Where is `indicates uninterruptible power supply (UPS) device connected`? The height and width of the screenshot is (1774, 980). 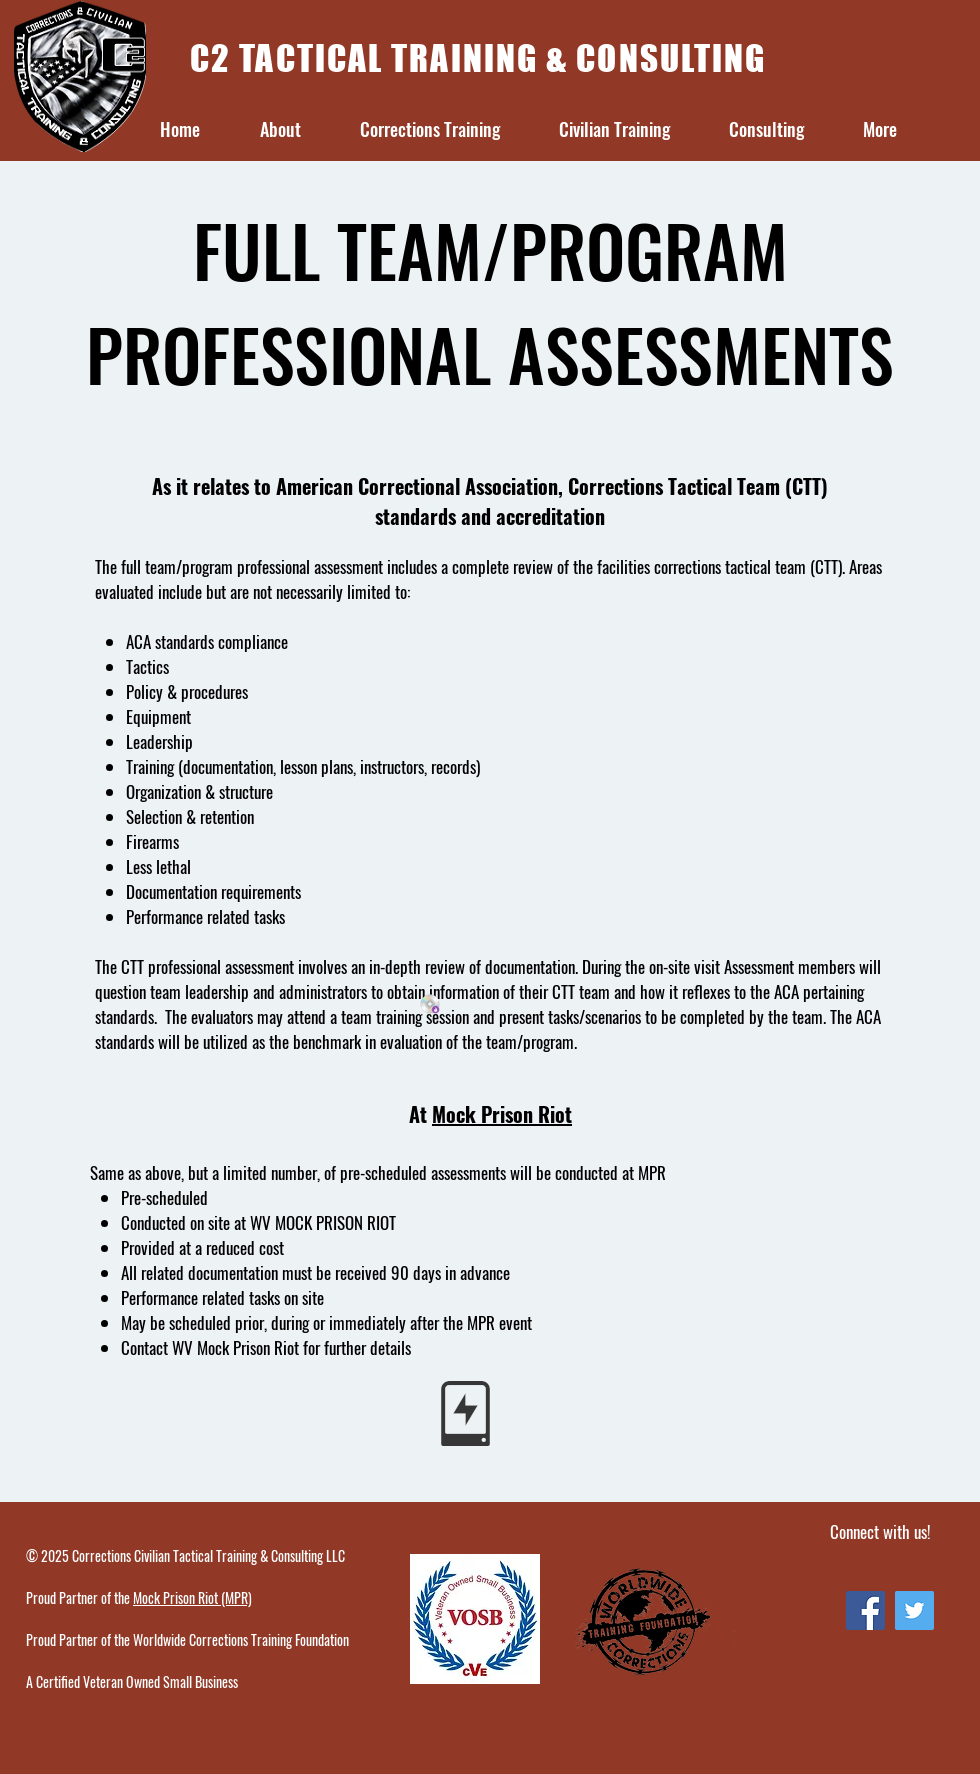
indicates uninterruptible power supply (UPS) device connected is located at coordinates (465, 1413).